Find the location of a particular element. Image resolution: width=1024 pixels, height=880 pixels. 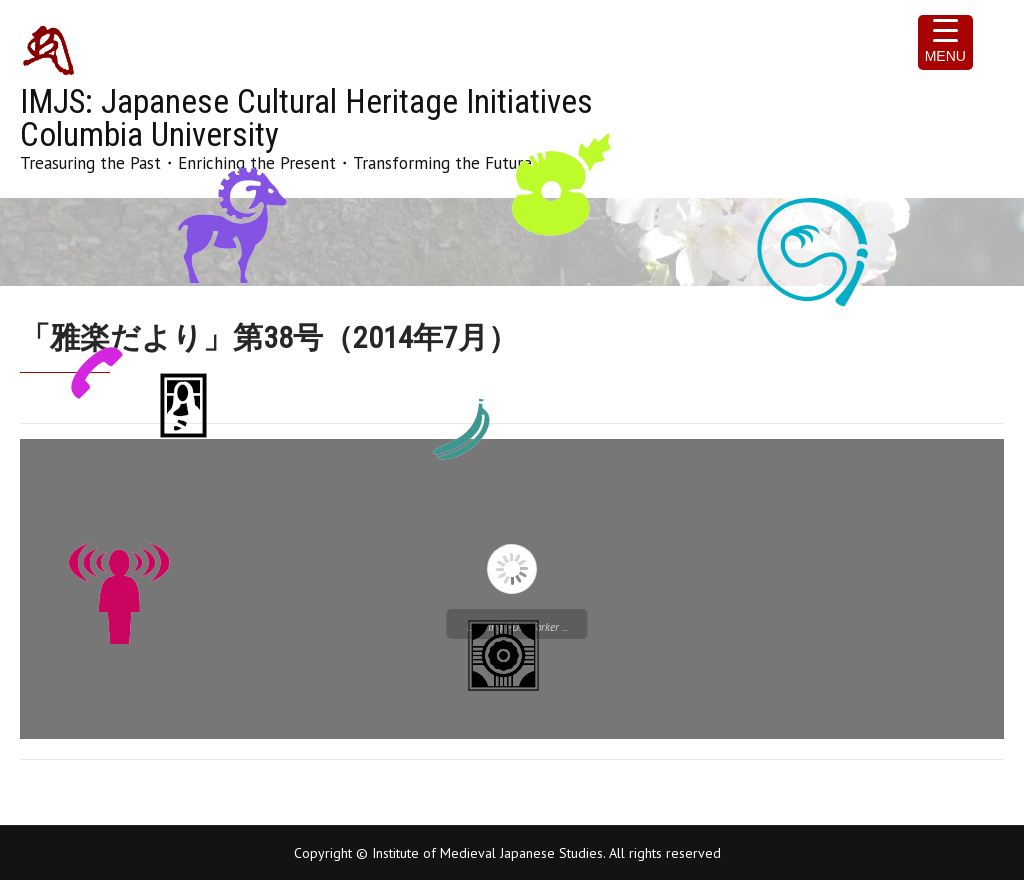

decorative tile or pattern element is located at coordinates (503, 655).